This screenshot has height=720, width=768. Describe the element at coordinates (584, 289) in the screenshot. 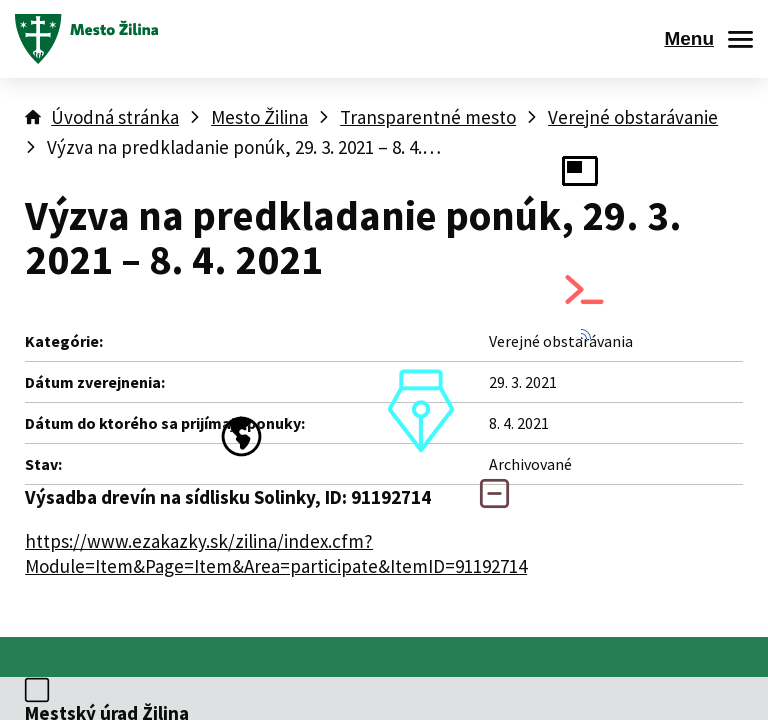

I see `open the command line terminal` at that location.